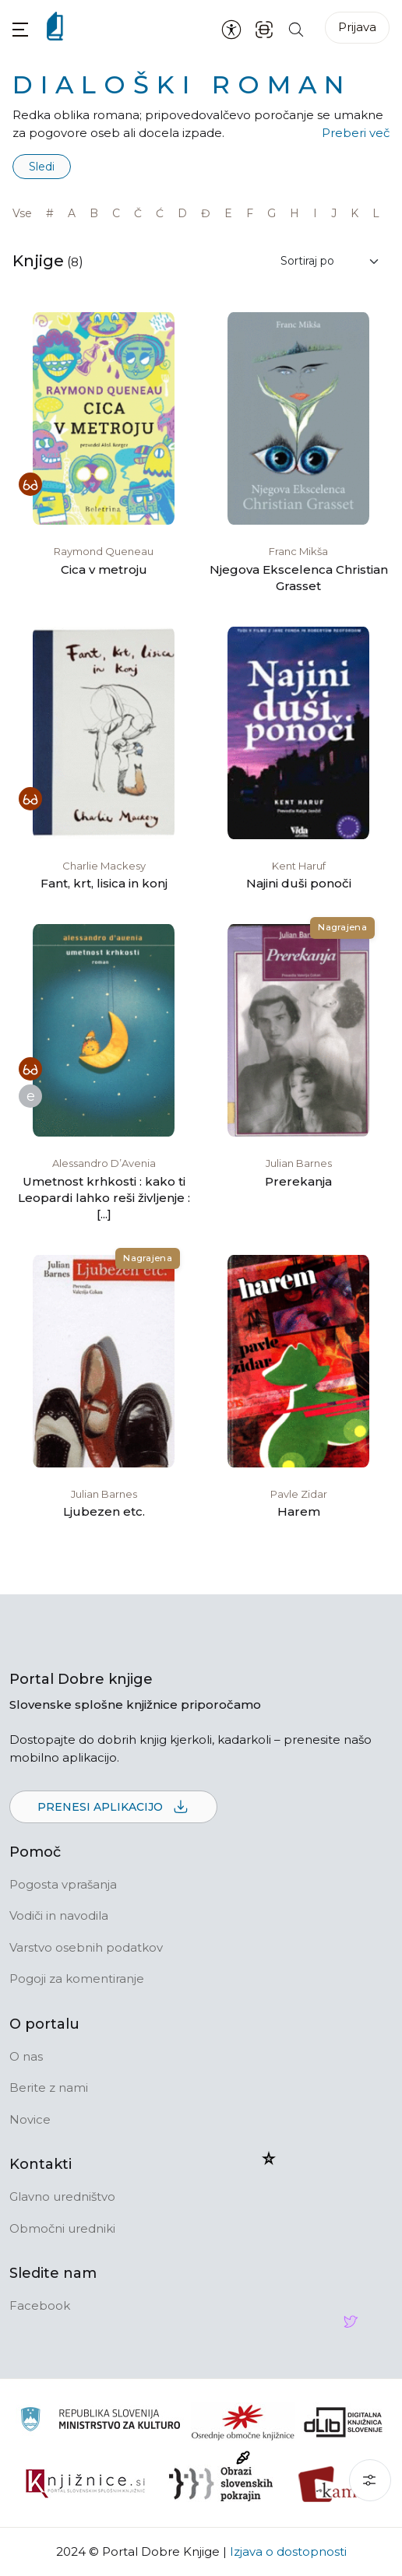  Describe the element at coordinates (269, 2158) in the screenshot. I see `rate or review an item` at that location.